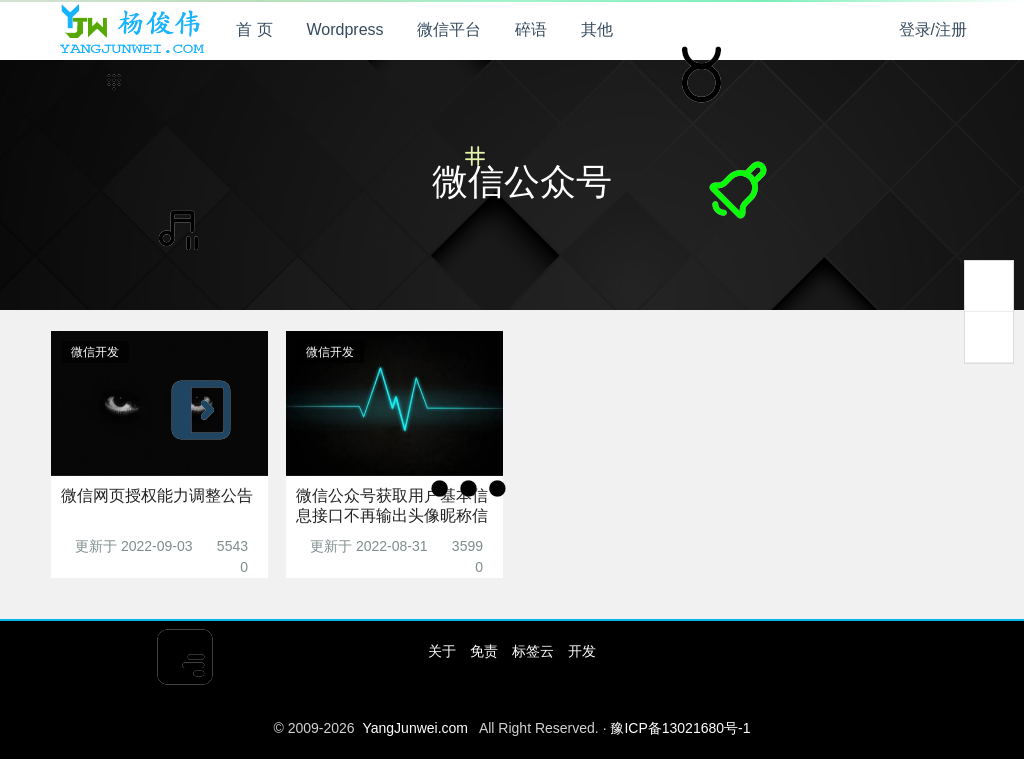 This screenshot has width=1024, height=759. What do you see at coordinates (114, 82) in the screenshot?
I see `open numeric keypad for input` at bounding box center [114, 82].